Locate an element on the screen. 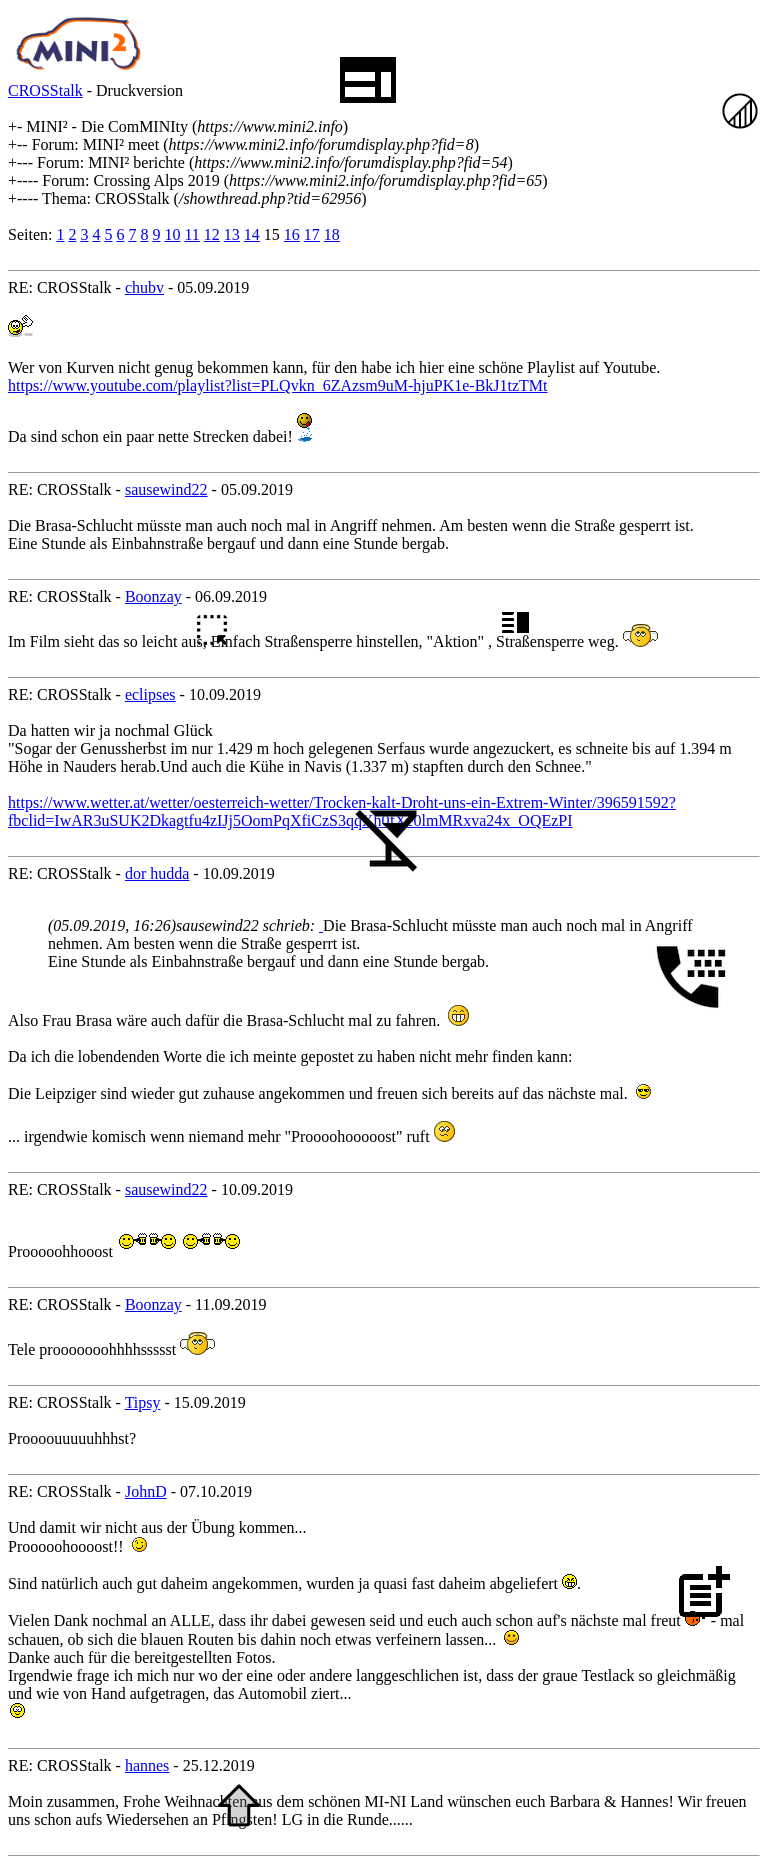  create a new post or document is located at coordinates (703, 1593).